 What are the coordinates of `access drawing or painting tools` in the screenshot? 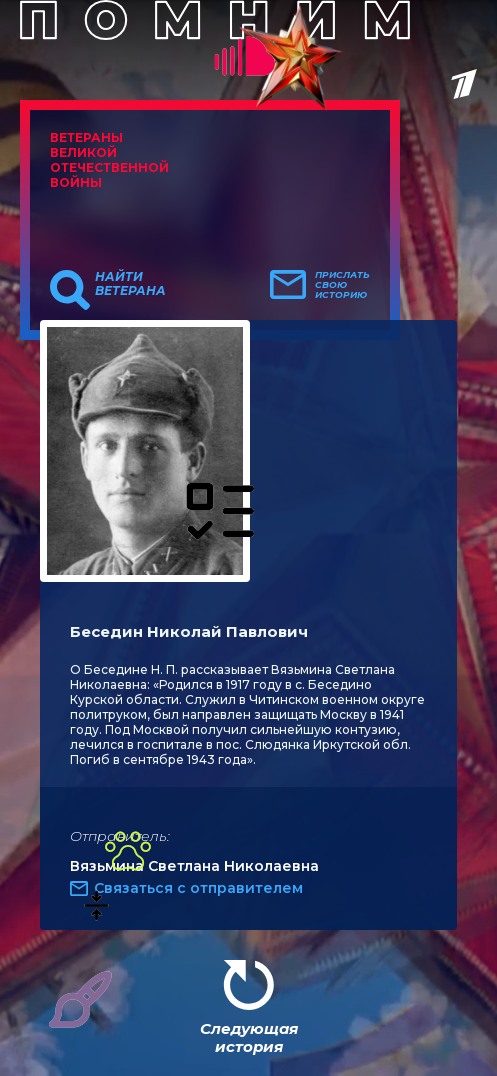 It's located at (82, 1000).